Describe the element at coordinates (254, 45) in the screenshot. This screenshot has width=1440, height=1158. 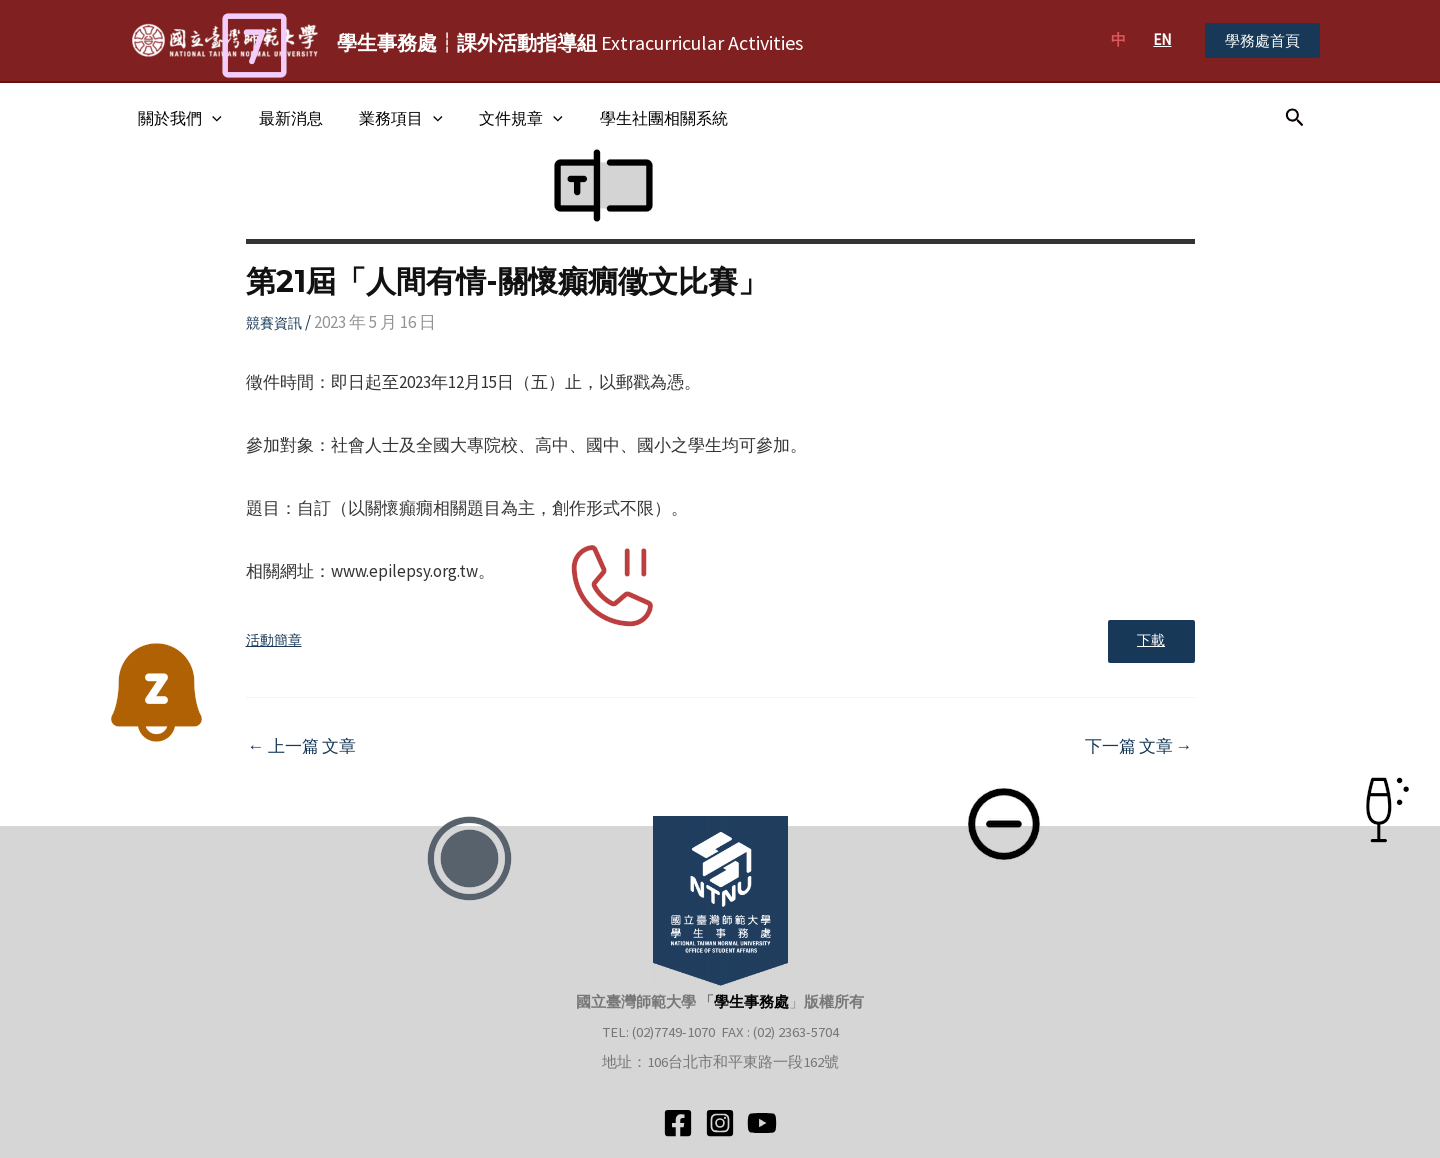
I see `select or input the number seven` at that location.